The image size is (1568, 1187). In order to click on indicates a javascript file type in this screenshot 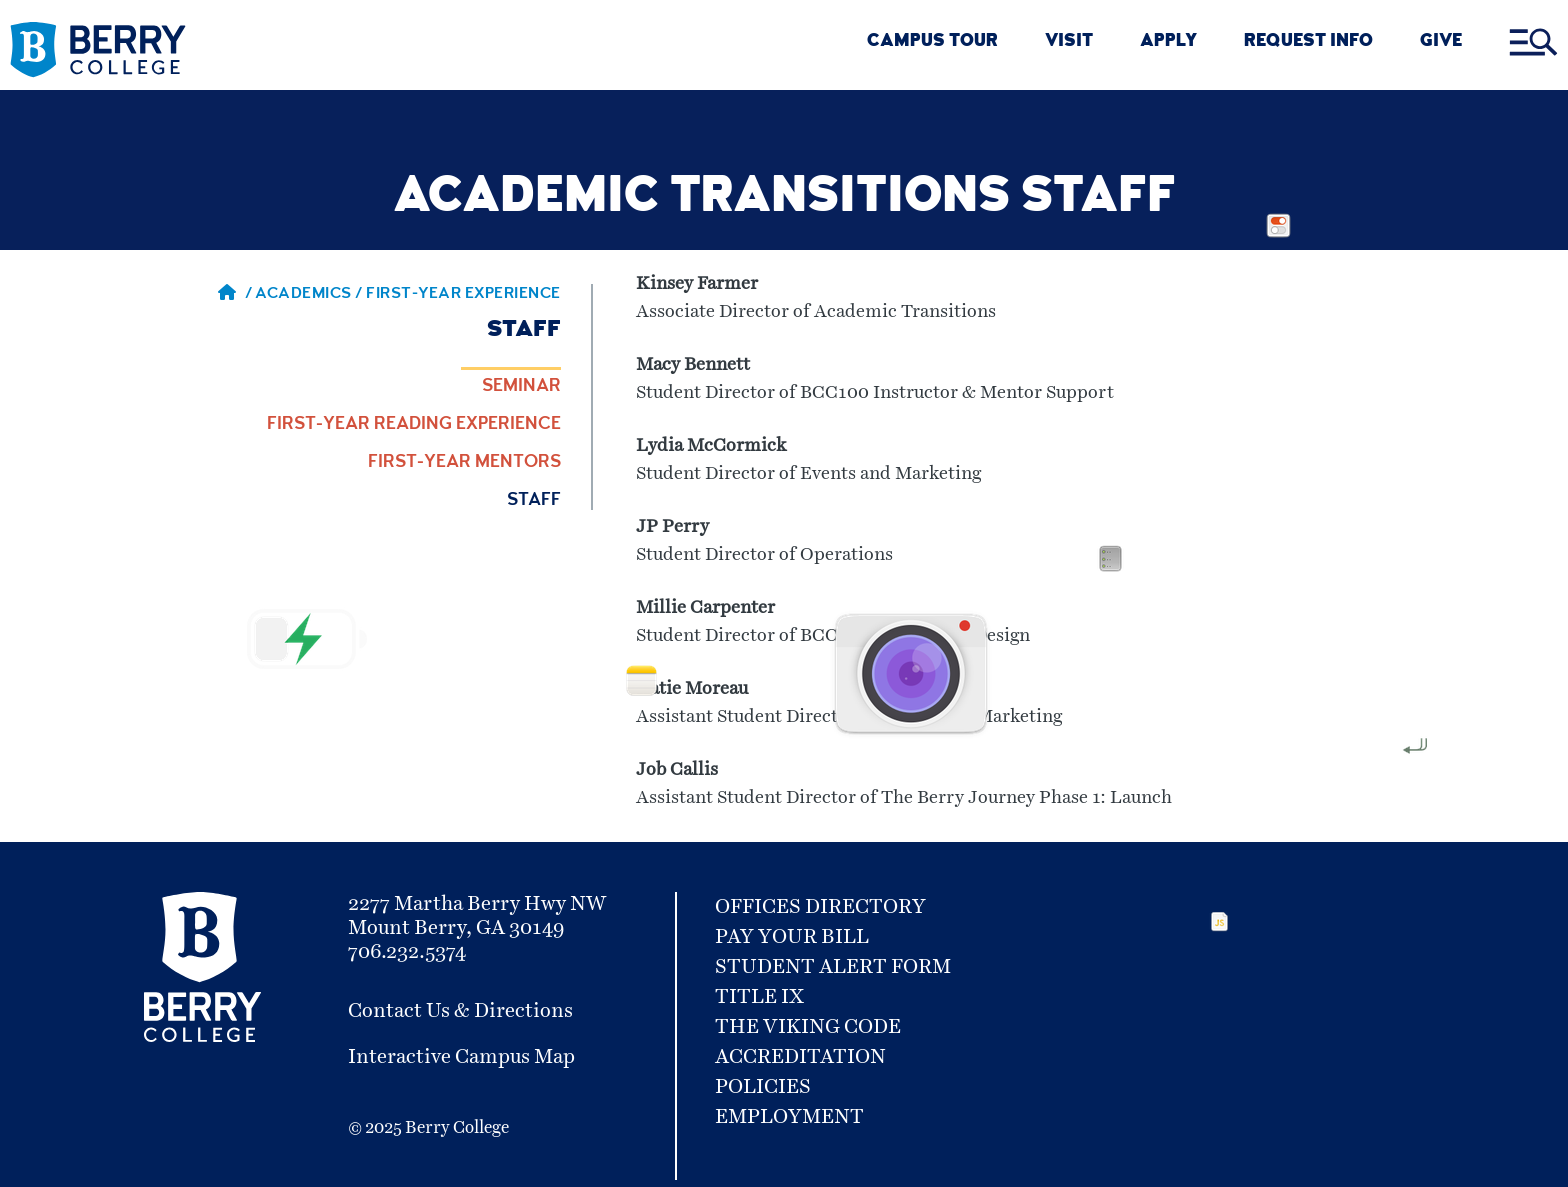, I will do `click(1219, 921)`.